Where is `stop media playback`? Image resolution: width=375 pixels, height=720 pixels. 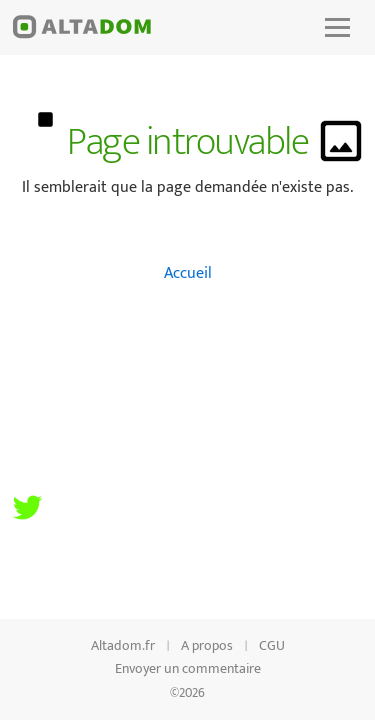
stop media playback is located at coordinates (45, 119).